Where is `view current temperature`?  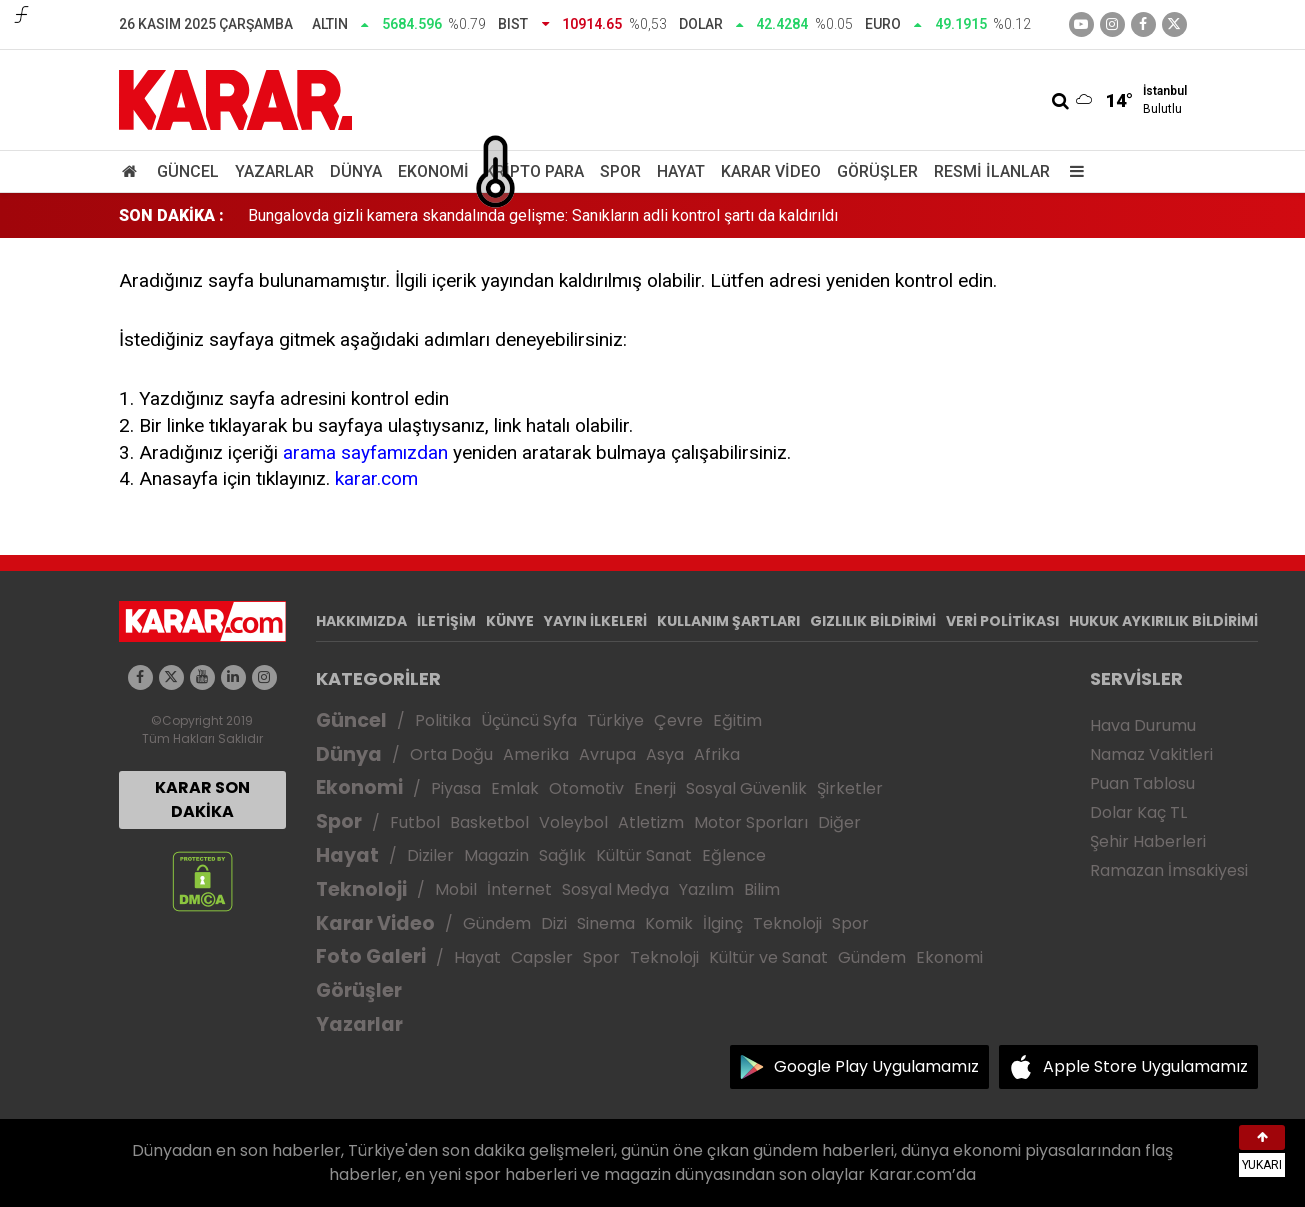 view current temperature is located at coordinates (495, 171).